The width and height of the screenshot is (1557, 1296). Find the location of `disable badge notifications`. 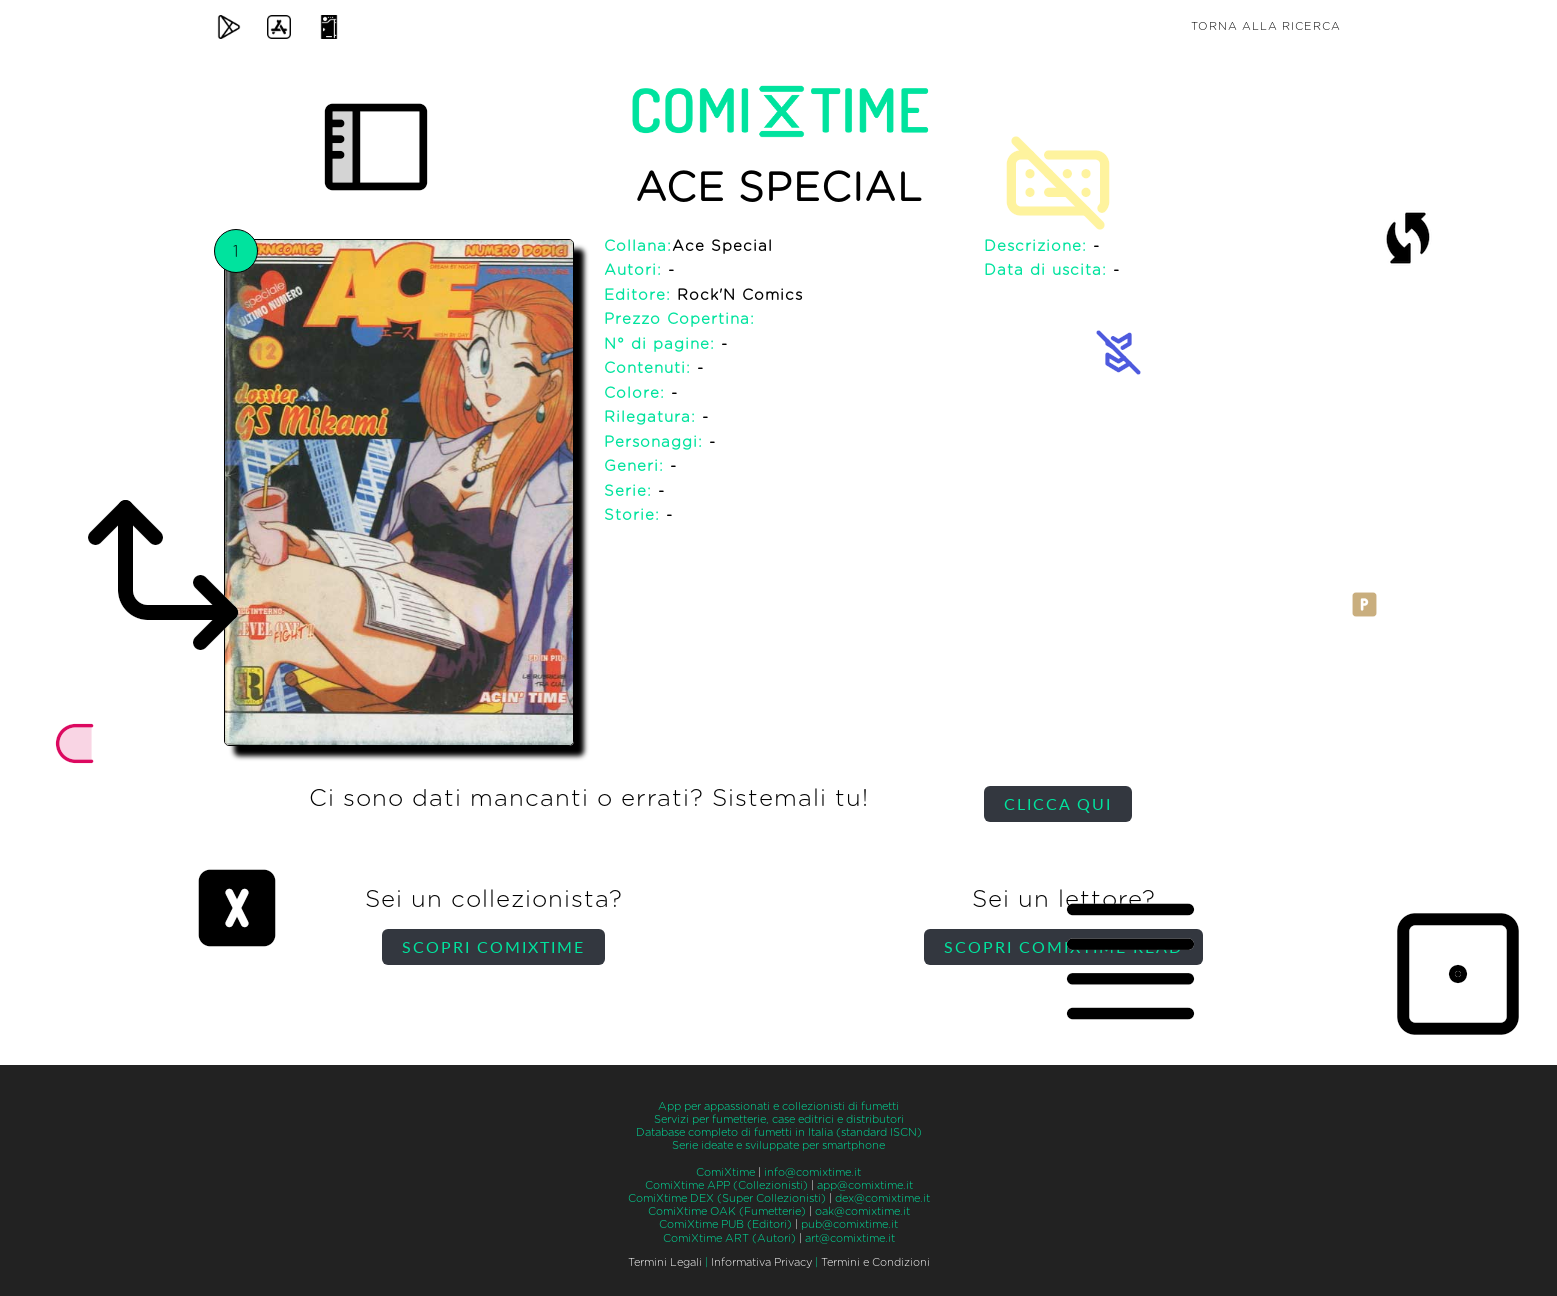

disable badge notifications is located at coordinates (1118, 352).